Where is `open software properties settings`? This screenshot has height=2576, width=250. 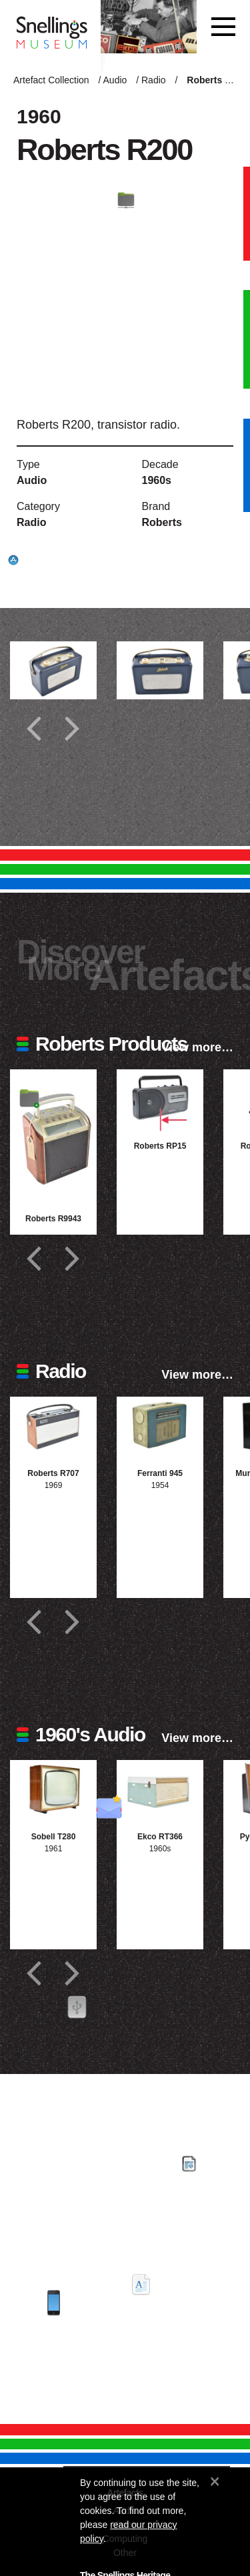
open software properties settings is located at coordinates (13, 560).